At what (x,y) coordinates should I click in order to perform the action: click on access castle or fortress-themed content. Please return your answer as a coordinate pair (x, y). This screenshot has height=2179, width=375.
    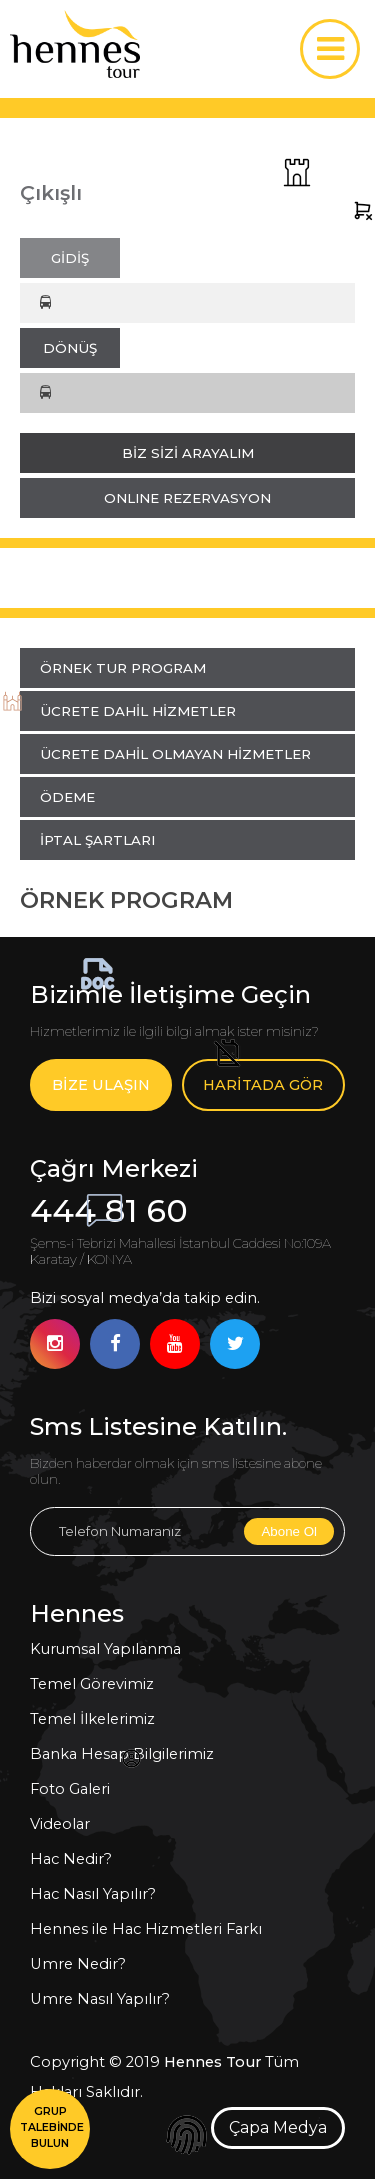
    Looking at the image, I should click on (297, 172).